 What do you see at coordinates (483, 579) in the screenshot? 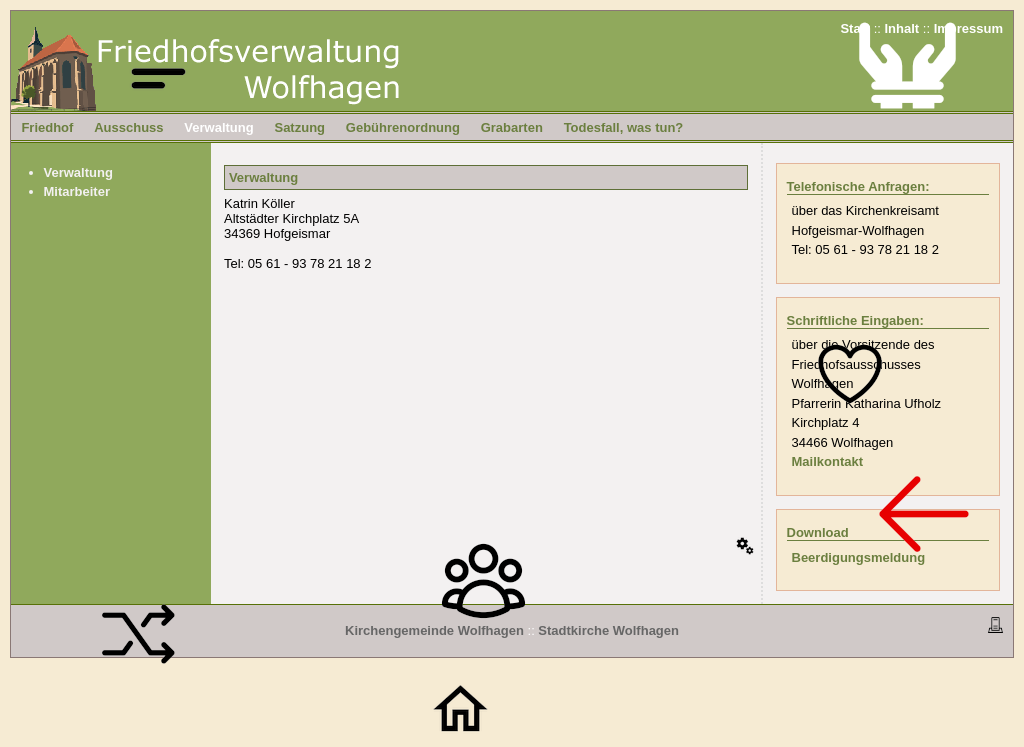
I see `view all team members` at bounding box center [483, 579].